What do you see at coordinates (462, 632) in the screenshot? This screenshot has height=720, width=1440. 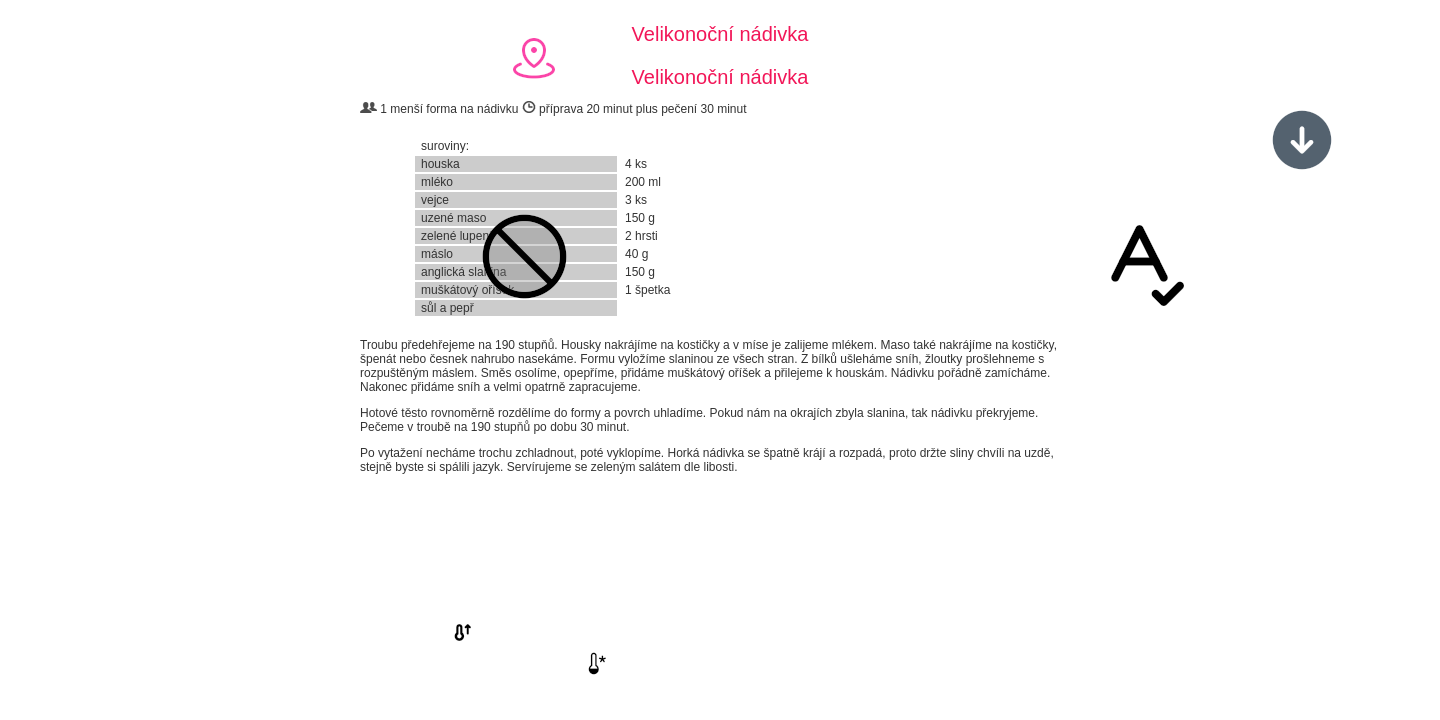 I see `indicates rising temperature` at bounding box center [462, 632].